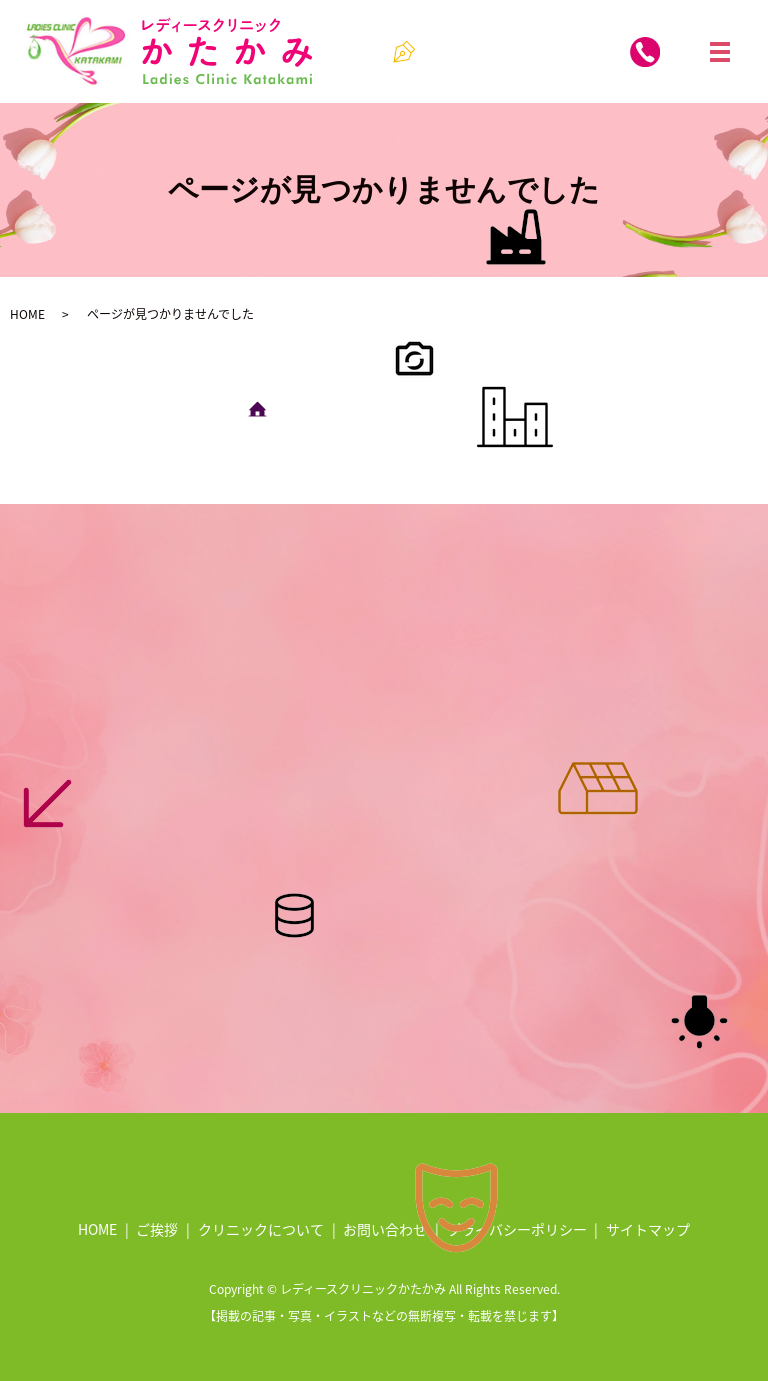 This screenshot has height=1381, width=768. What do you see at coordinates (516, 239) in the screenshot?
I see `view manufacturing or production settings` at bounding box center [516, 239].